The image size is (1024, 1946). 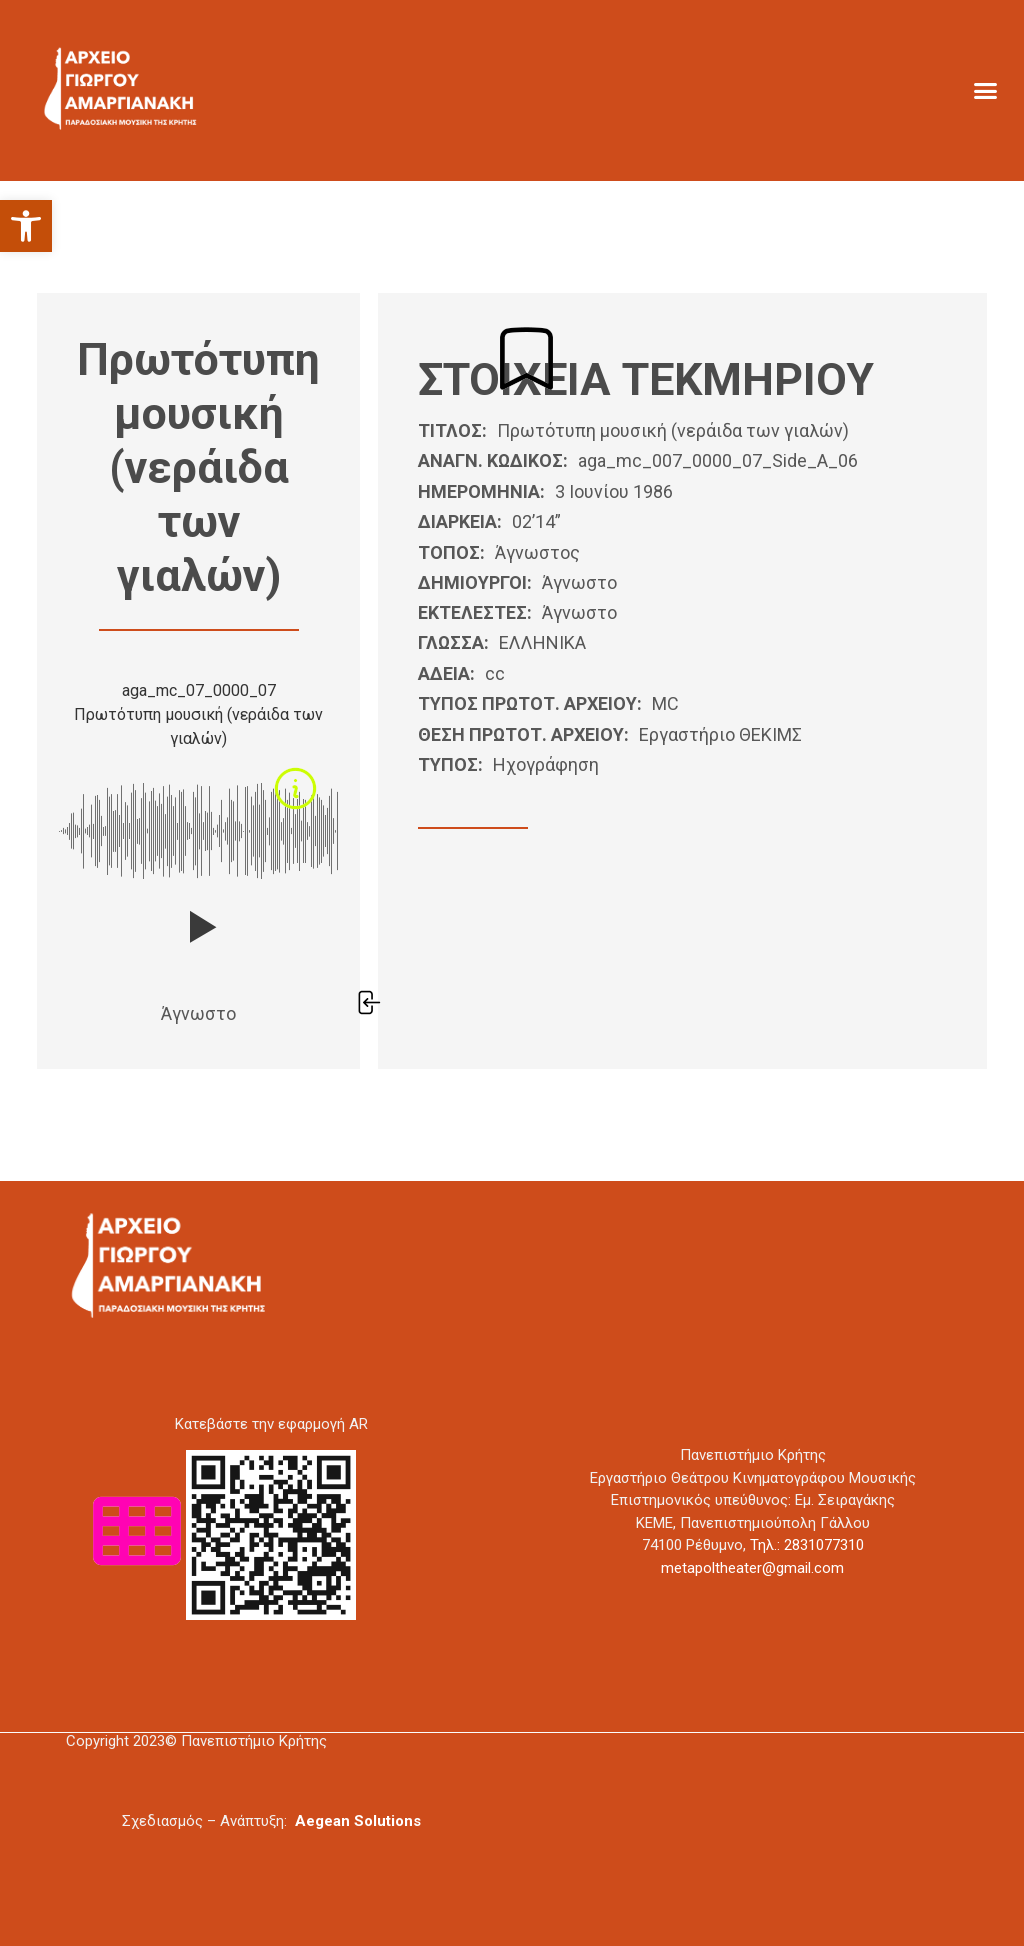 I want to click on view more information or details, so click(x=295, y=788).